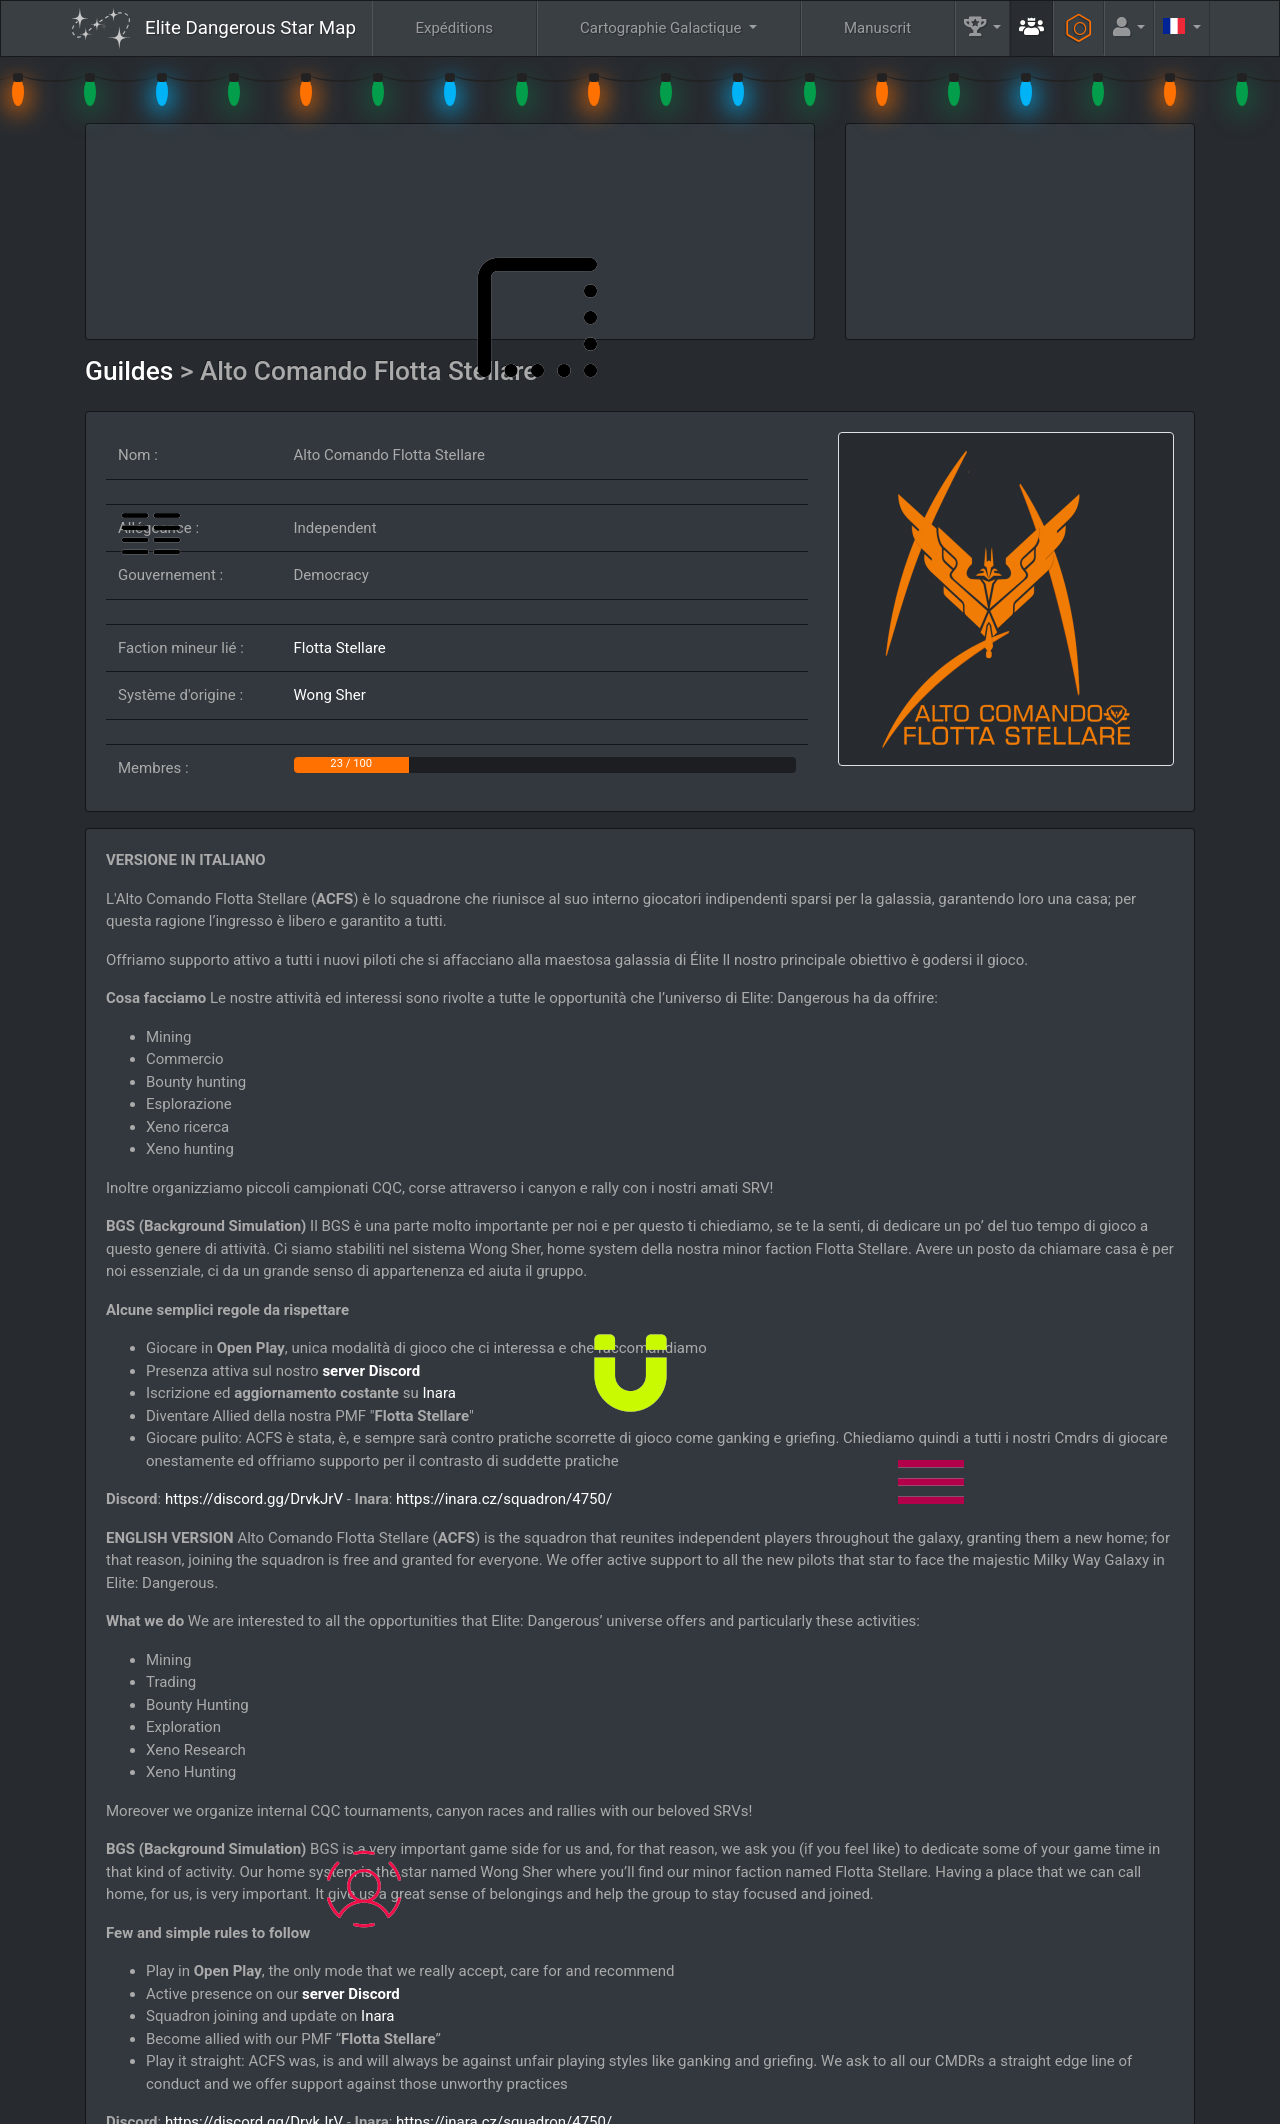 This screenshot has height=2124, width=1280. Describe the element at coordinates (630, 1370) in the screenshot. I see `attract or pull related items together` at that location.